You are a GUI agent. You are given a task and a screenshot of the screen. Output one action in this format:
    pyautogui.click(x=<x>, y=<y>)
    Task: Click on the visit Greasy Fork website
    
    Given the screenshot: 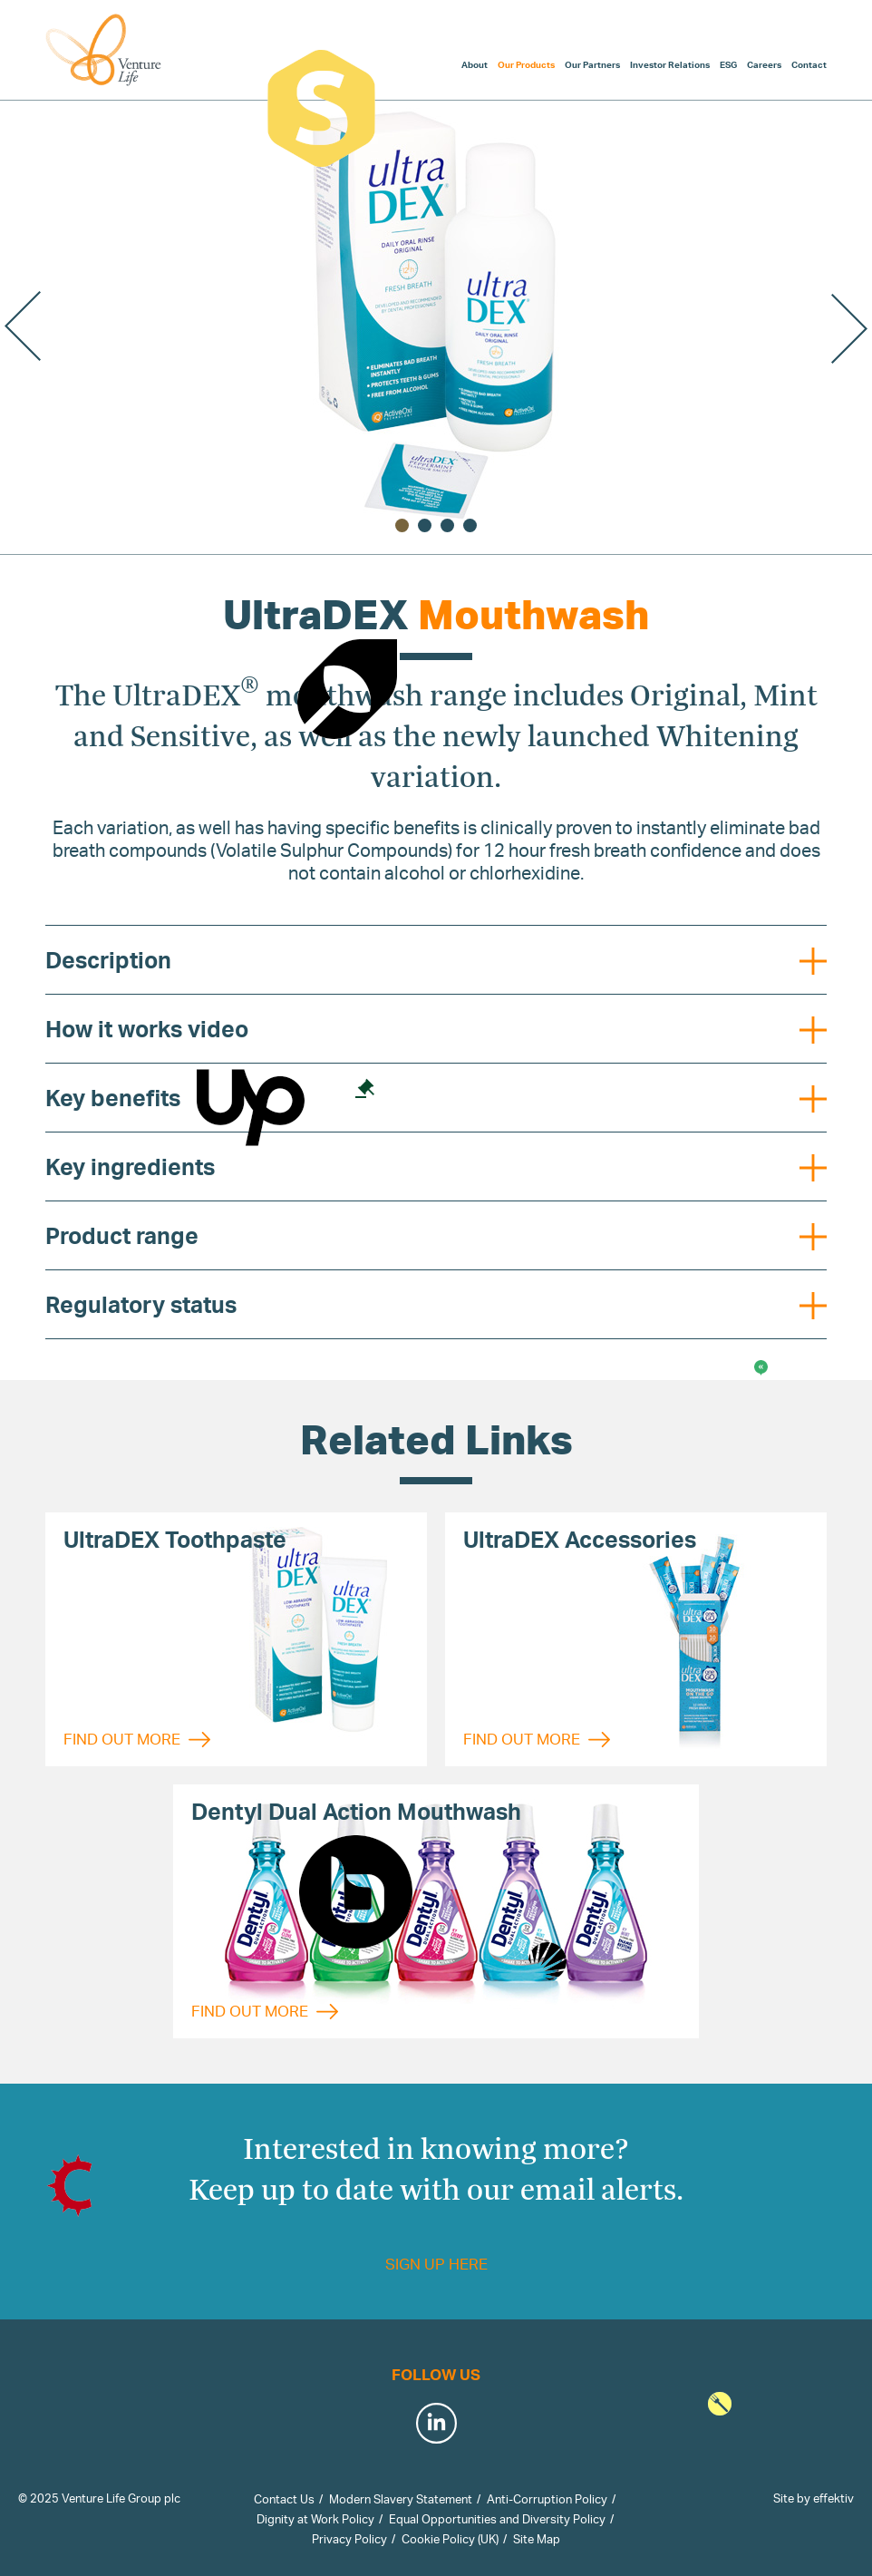 What is the action you would take?
    pyautogui.click(x=720, y=2404)
    